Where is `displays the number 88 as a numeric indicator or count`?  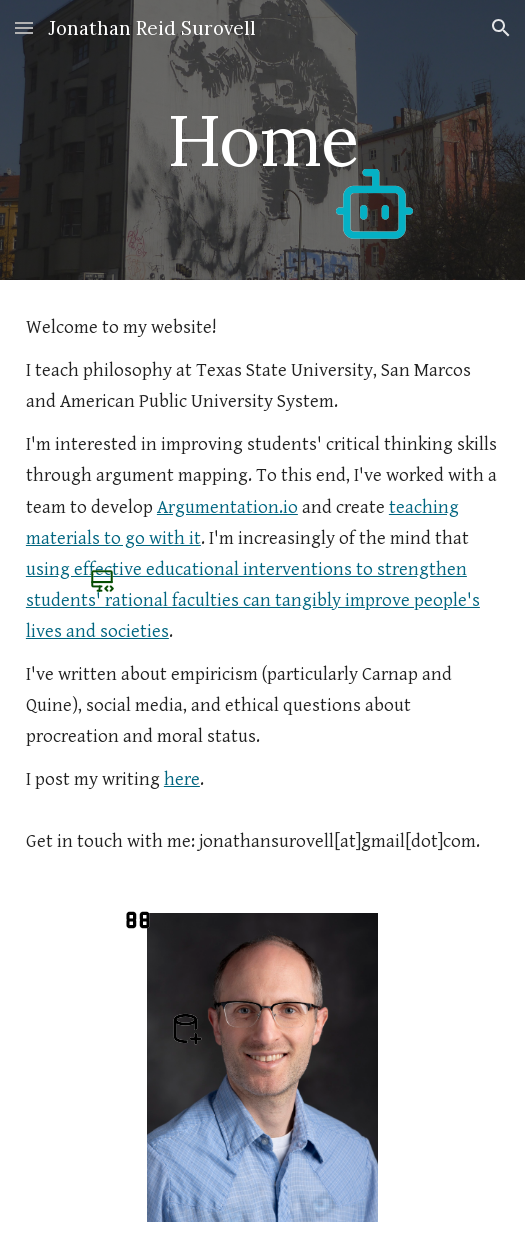
displays the number 88 as a numeric indicator or count is located at coordinates (138, 920).